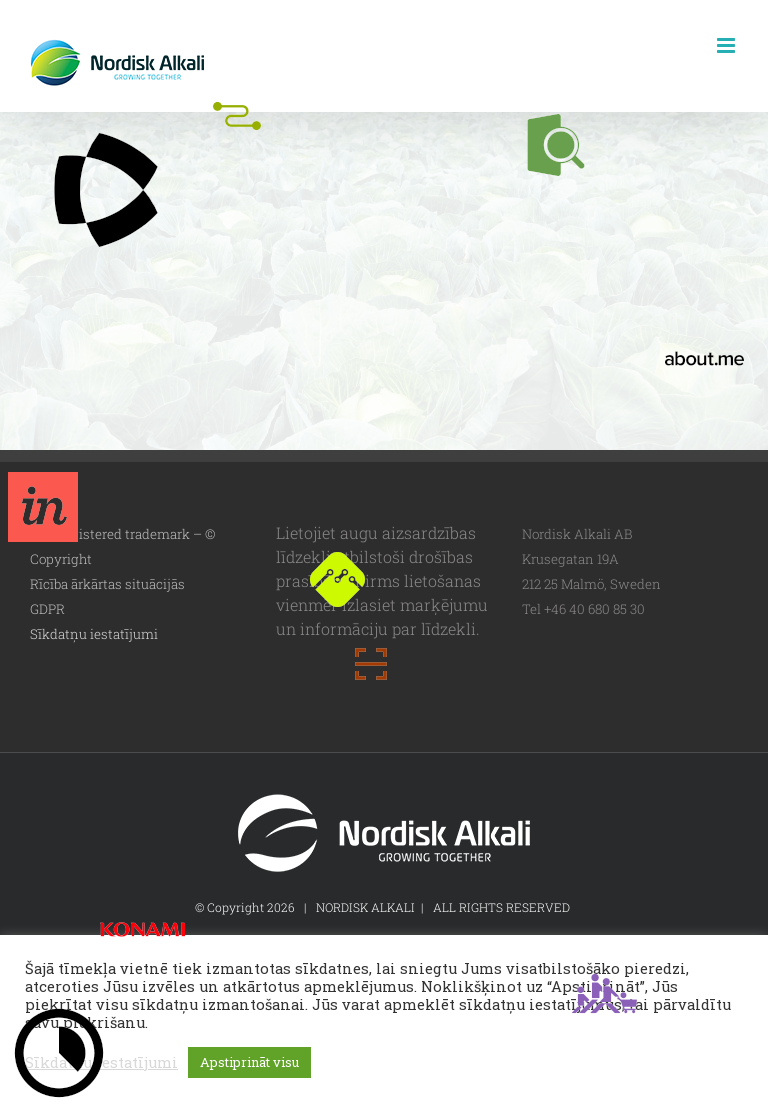 The image size is (768, 1108). Describe the element at coordinates (337, 579) in the screenshot. I see `mongoose.ws logo` at that location.